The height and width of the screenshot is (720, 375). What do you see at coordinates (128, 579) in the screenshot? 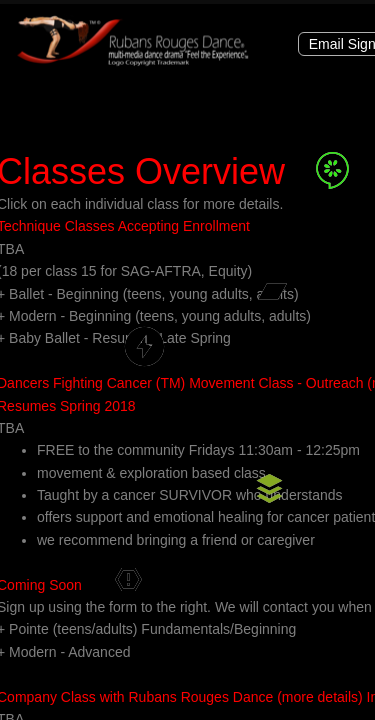
I see `mark message as spam` at bounding box center [128, 579].